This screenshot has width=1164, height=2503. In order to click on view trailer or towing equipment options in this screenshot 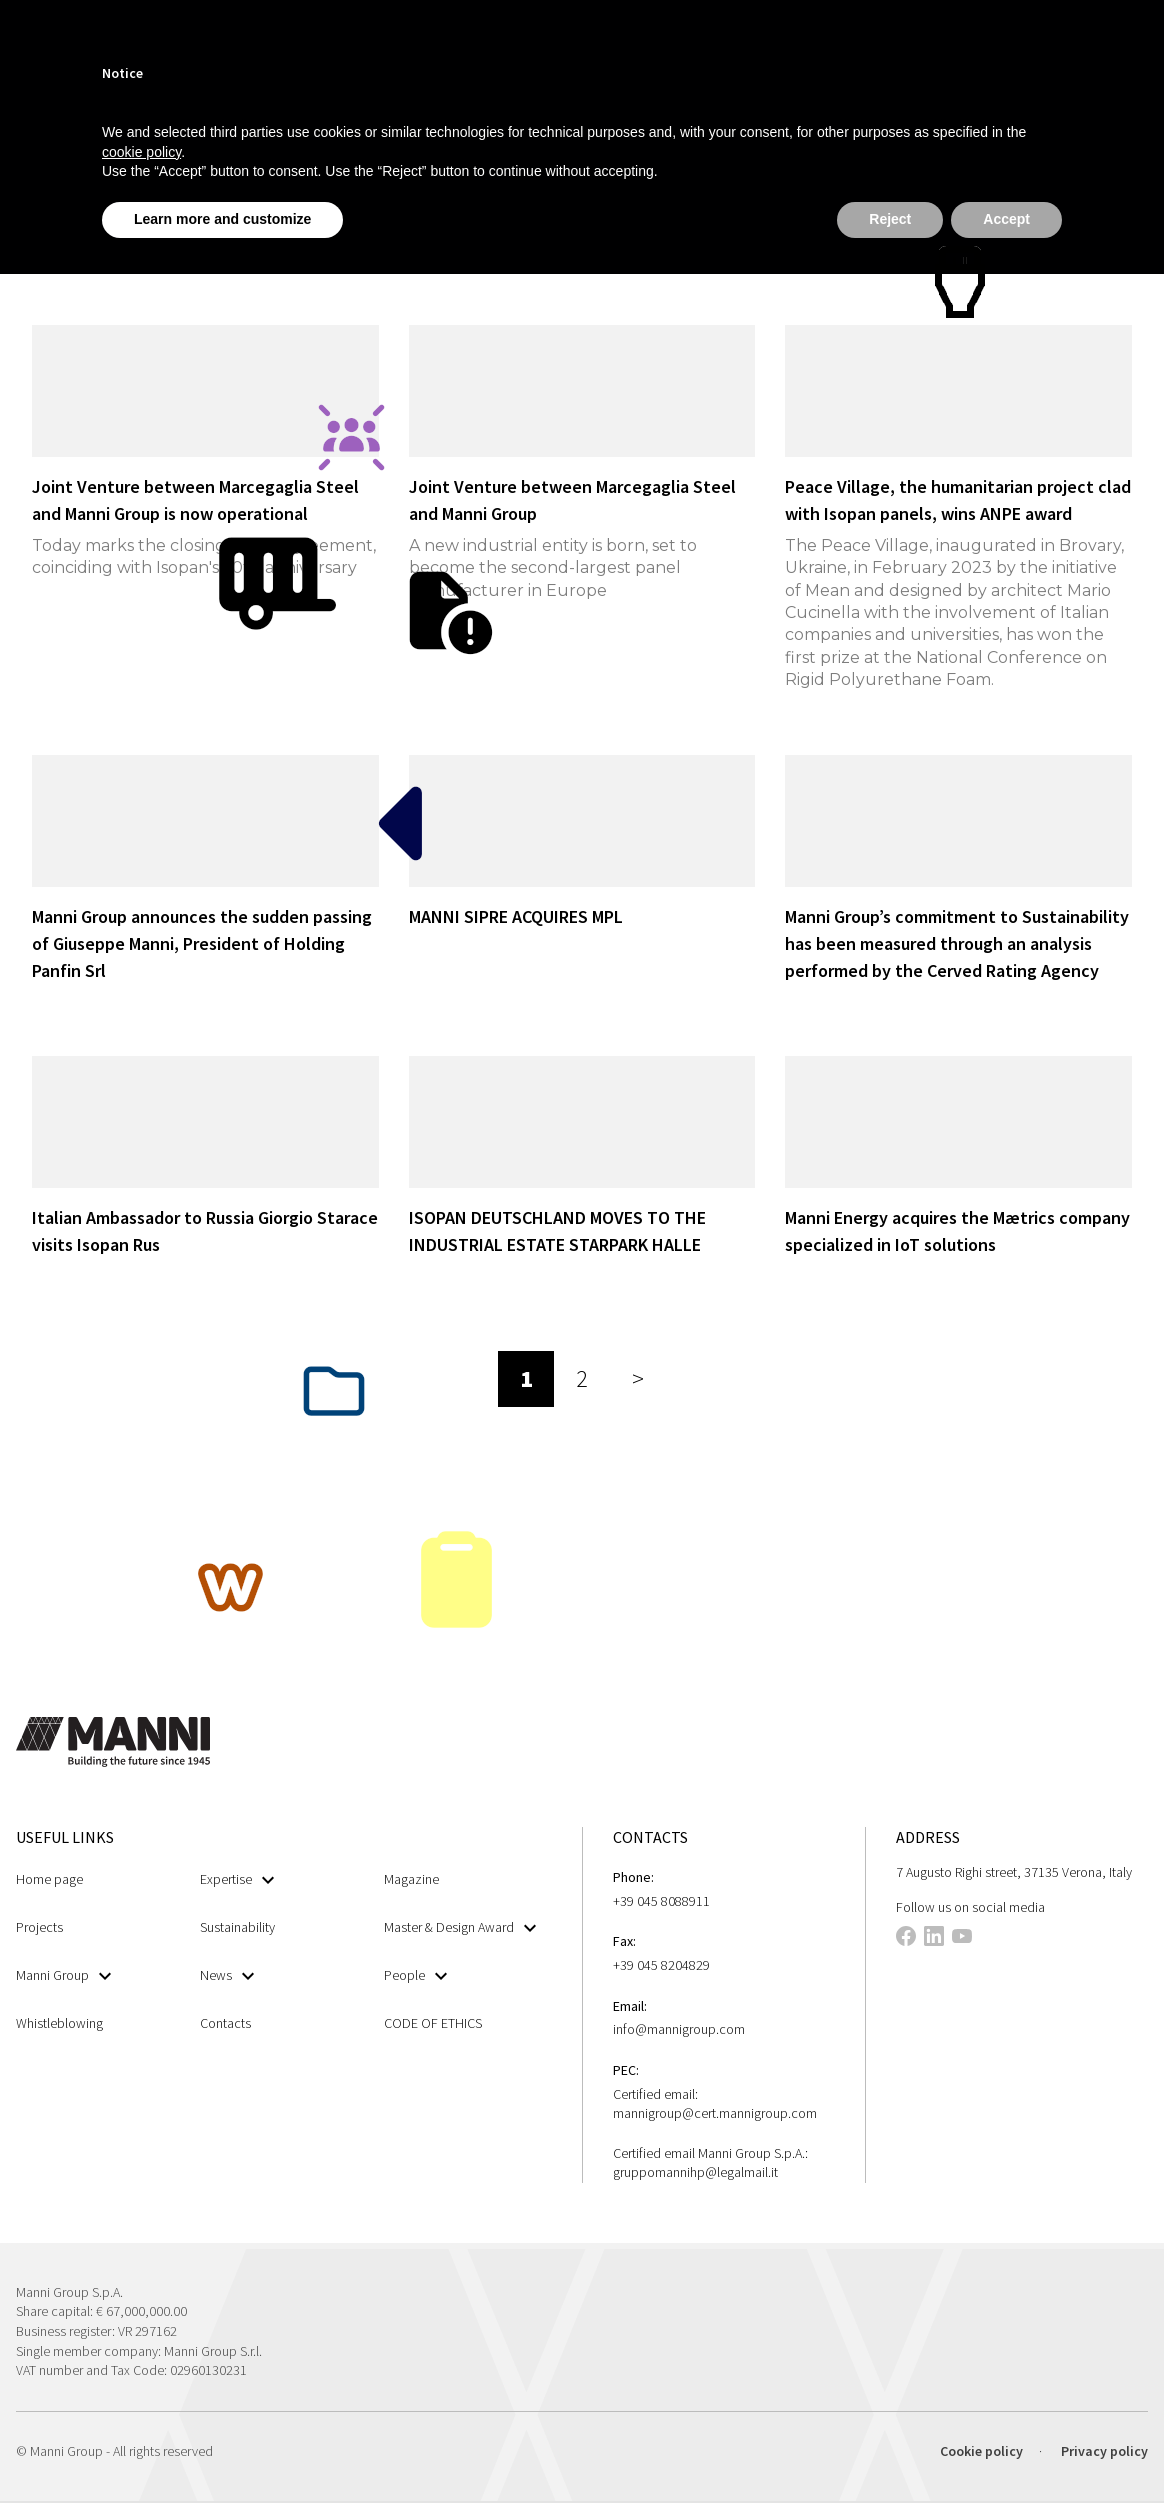, I will do `click(274, 580)`.